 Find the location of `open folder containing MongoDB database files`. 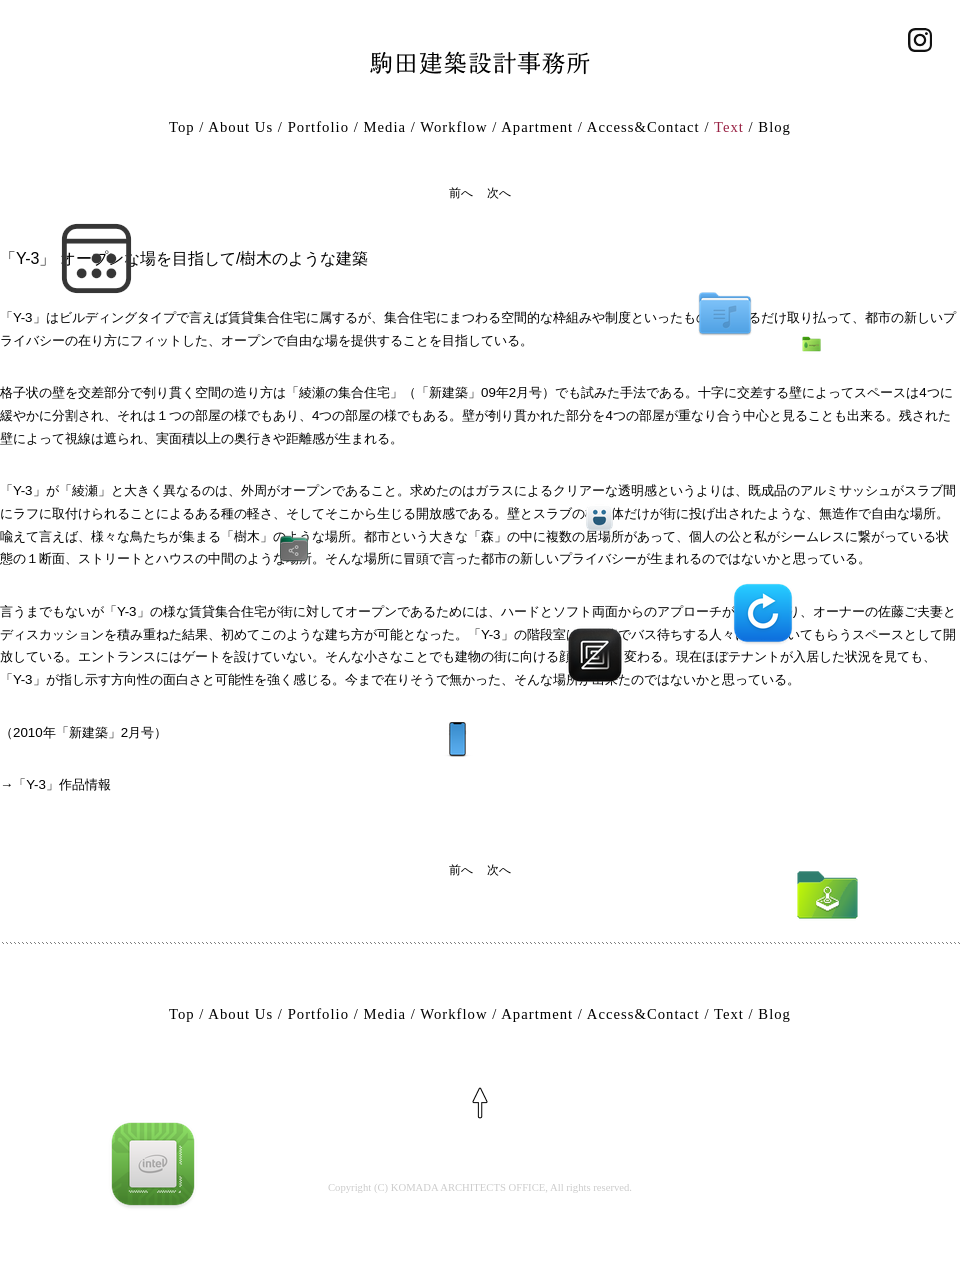

open folder containing MongoDB database files is located at coordinates (811, 344).